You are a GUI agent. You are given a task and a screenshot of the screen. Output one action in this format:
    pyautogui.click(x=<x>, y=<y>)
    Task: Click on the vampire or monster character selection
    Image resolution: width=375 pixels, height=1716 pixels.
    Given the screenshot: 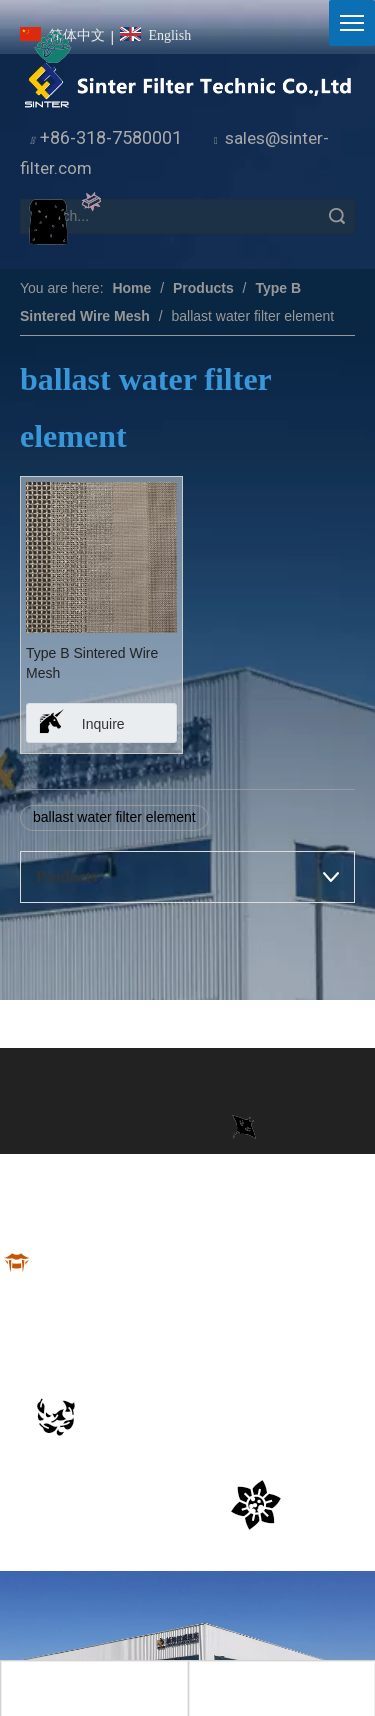 What is the action you would take?
    pyautogui.click(x=17, y=1262)
    